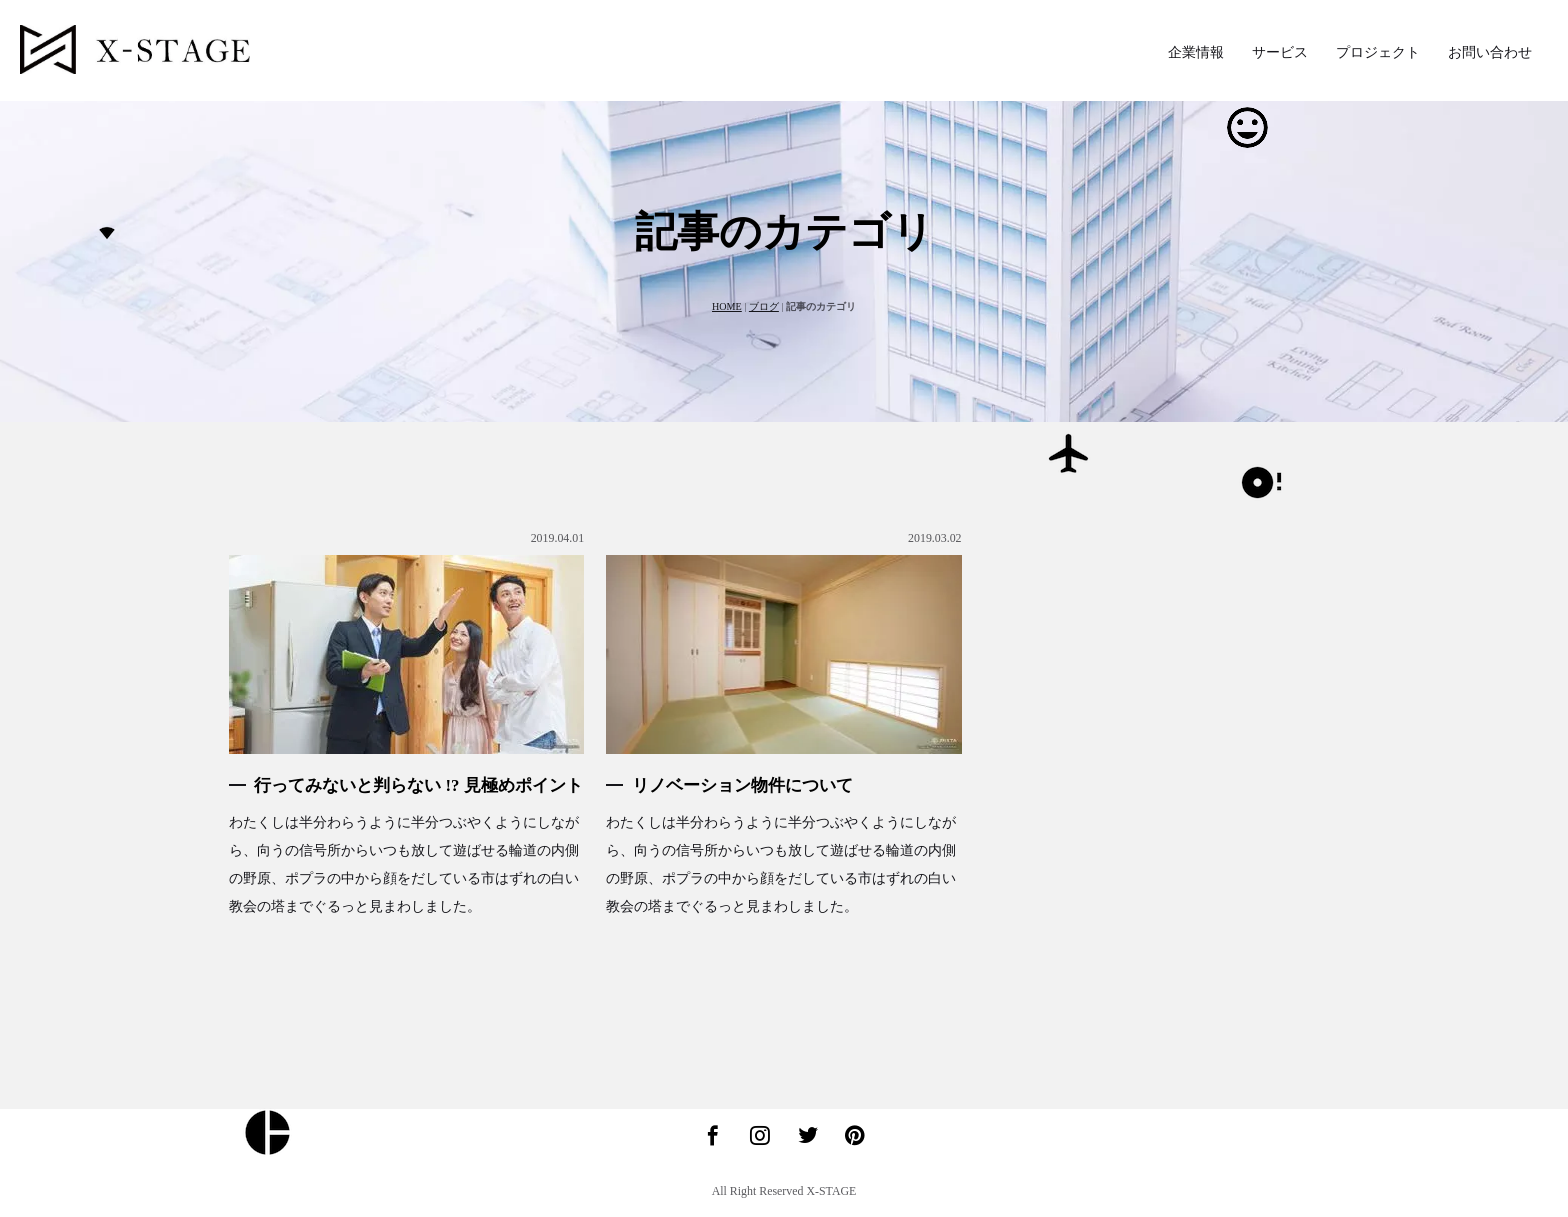 The image size is (1568, 1217). What do you see at coordinates (1261, 482) in the screenshot?
I see `indicates storage disc is full` at bounding box center [1261, 482].